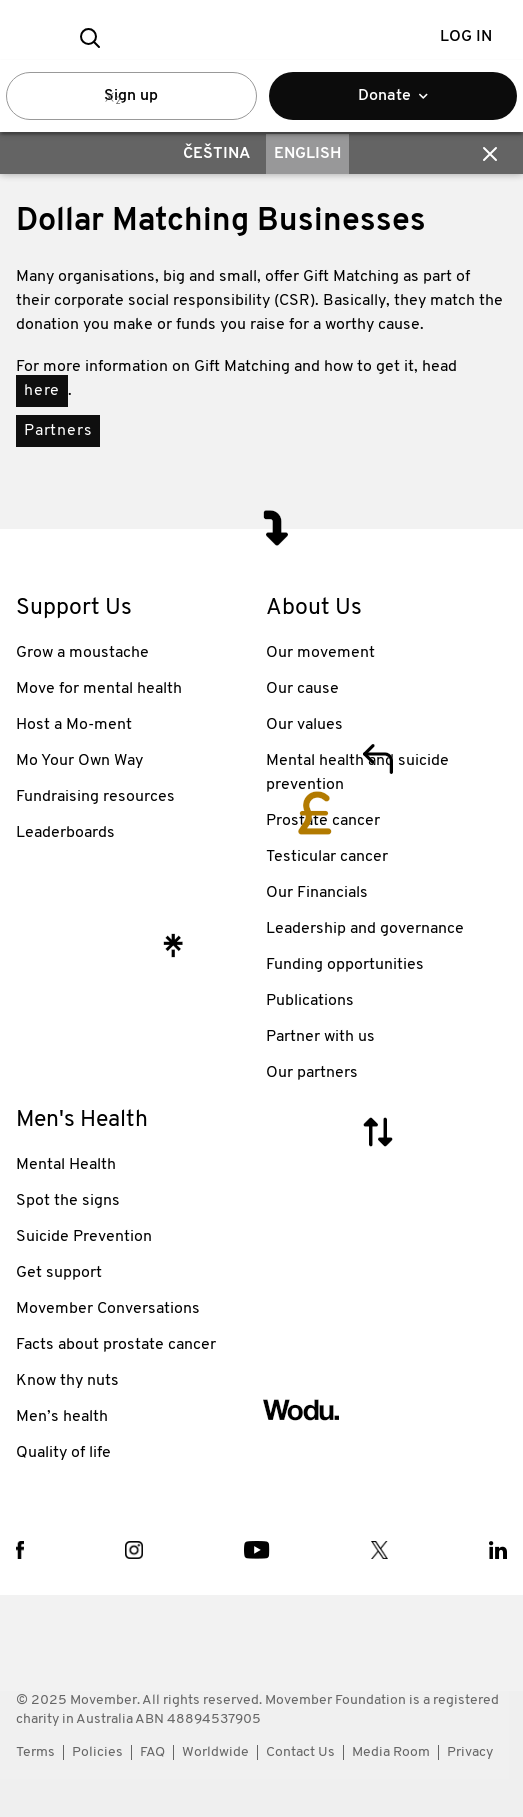 This screenshot has width=523, height=1817. I want to click on go back to the previous screen, so click(378, 759).